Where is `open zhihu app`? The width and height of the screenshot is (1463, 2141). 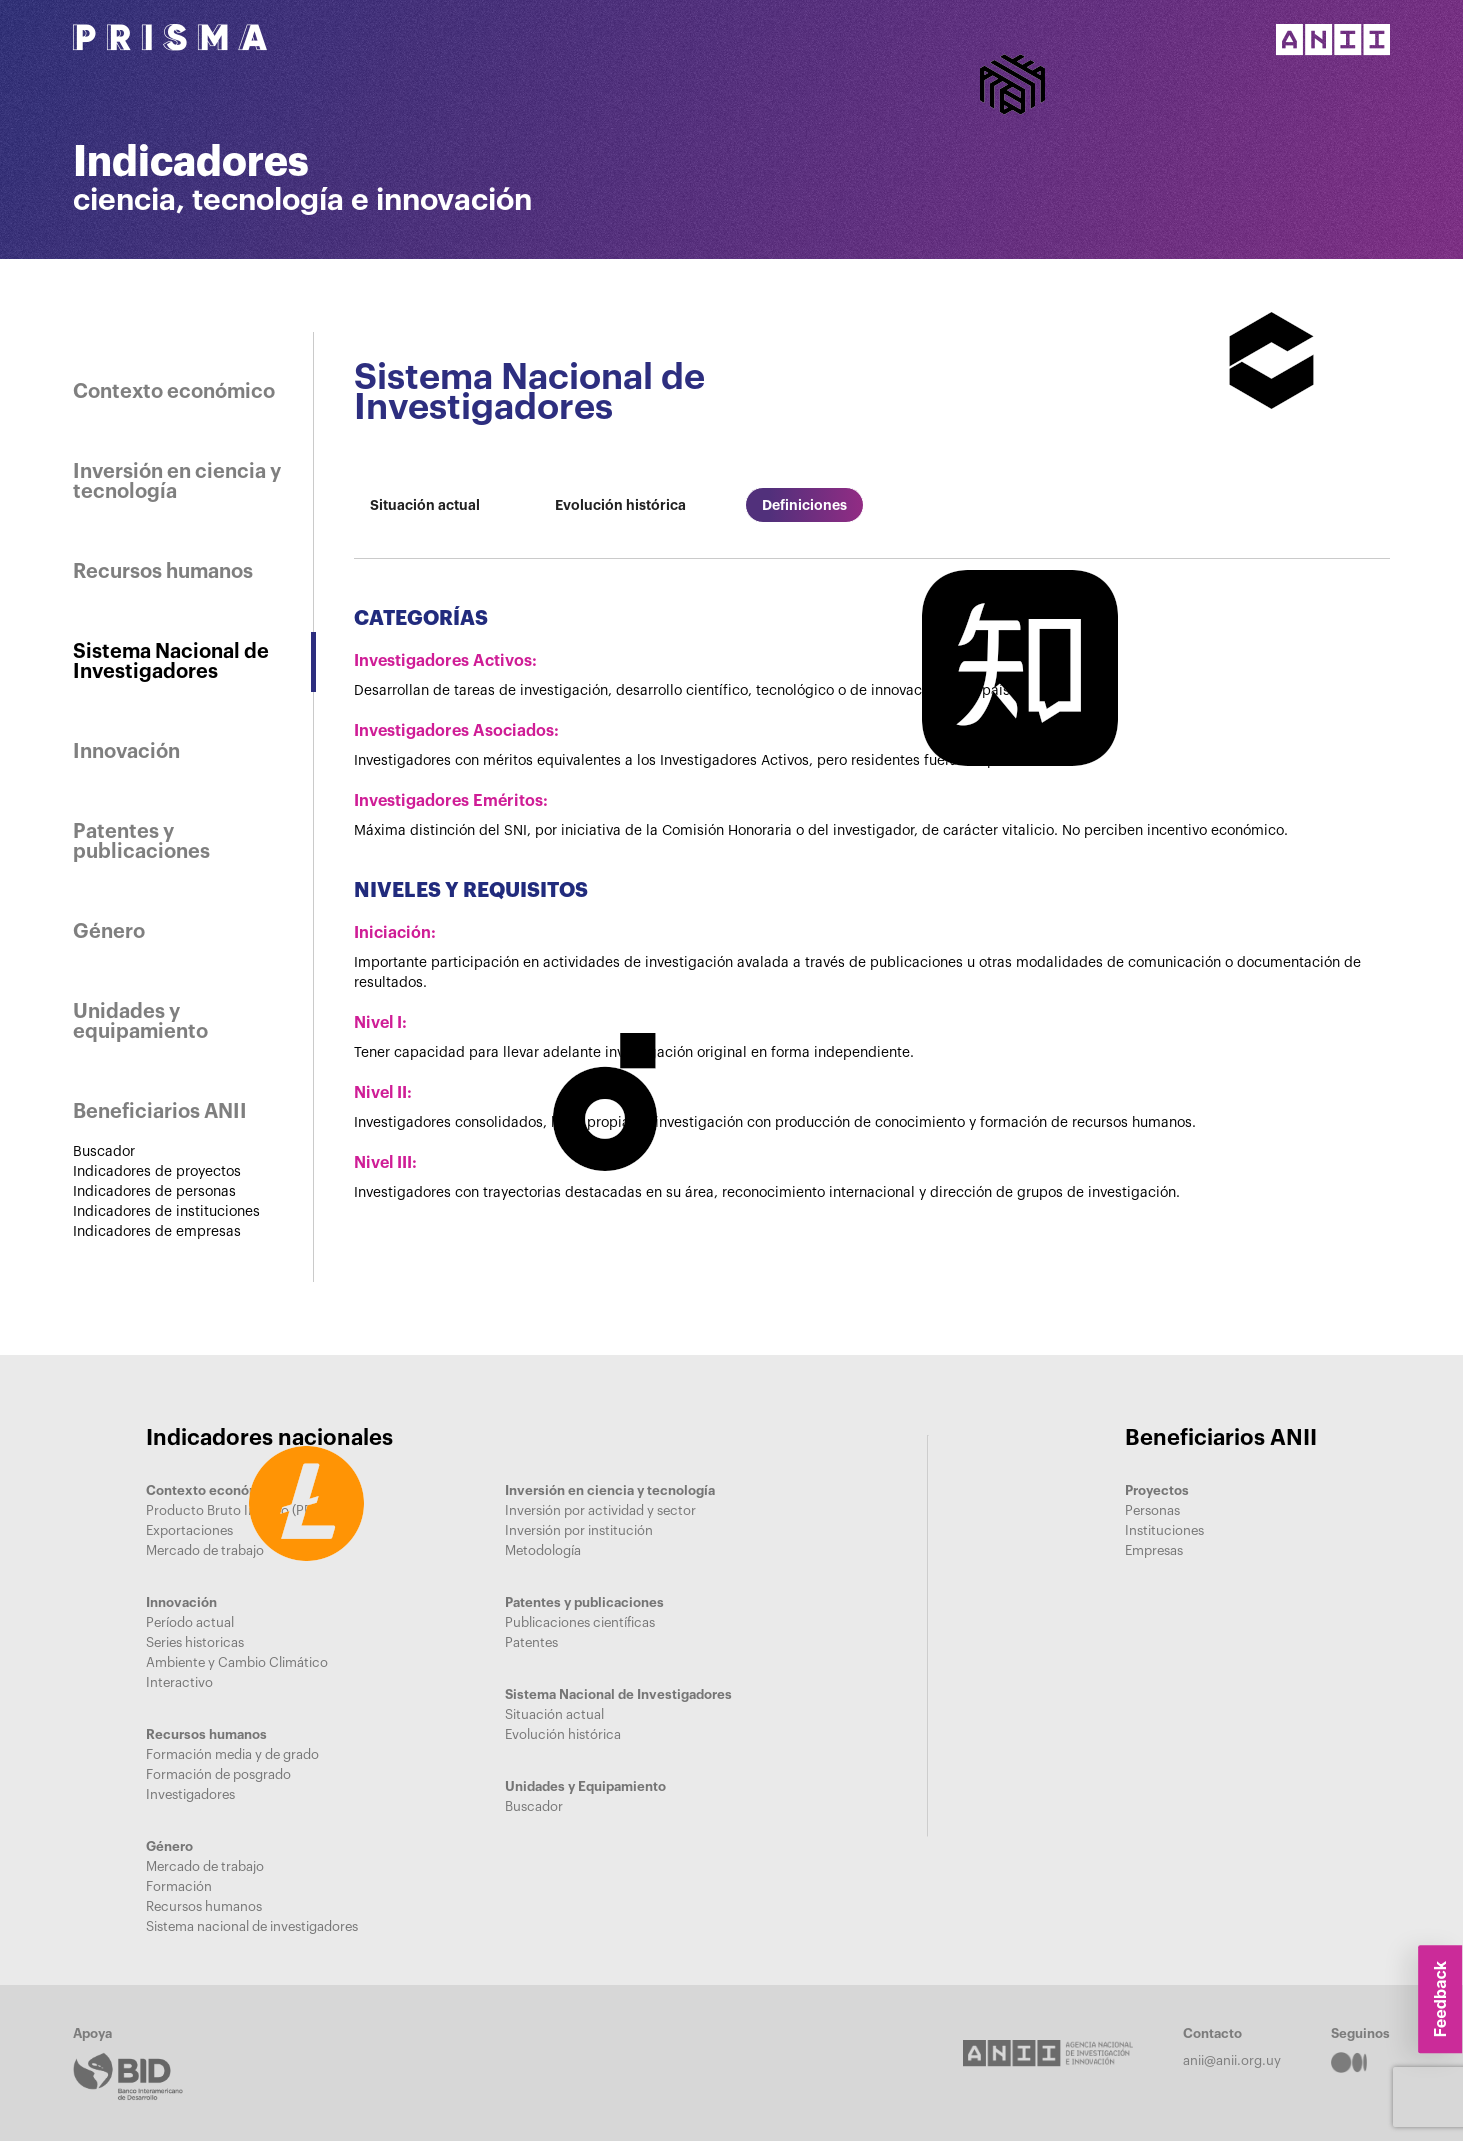 open zhihu app is located at coordinates (1020, 668).